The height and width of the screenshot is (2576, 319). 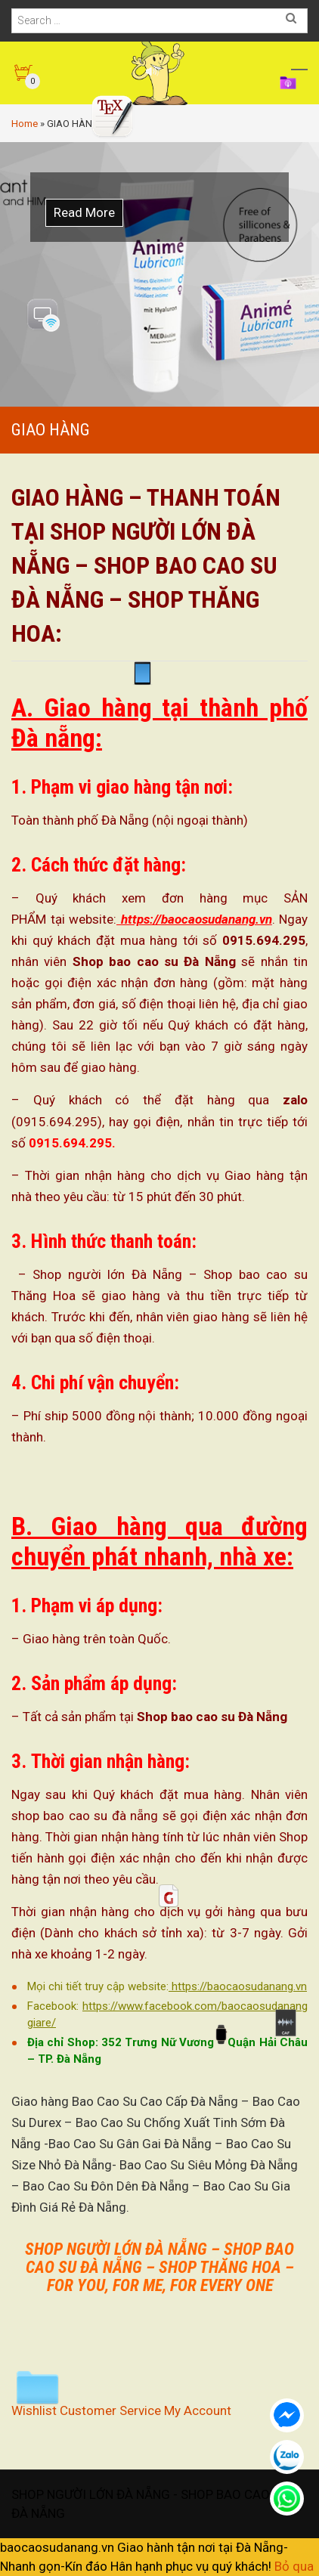 What do you see at coordinates (112, 116) in the screenshot?
I see `open texstudio latex editor` at bounding box center [112, 116].